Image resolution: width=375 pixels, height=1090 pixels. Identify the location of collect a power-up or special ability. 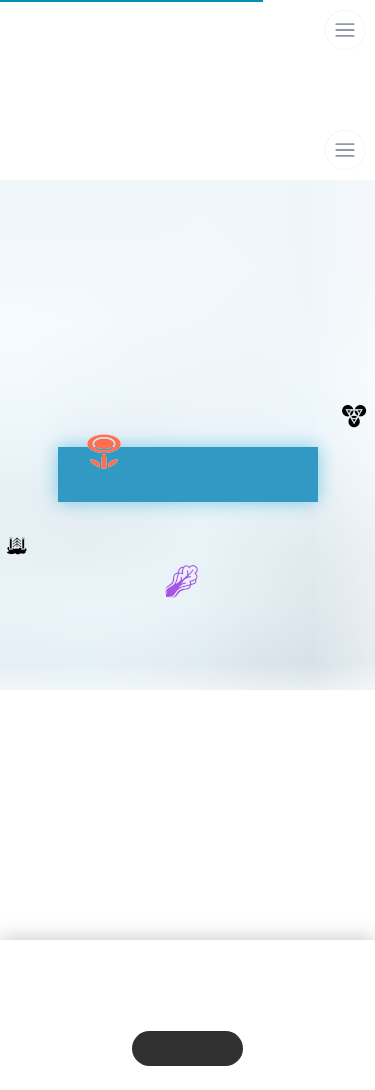
(104, 450).